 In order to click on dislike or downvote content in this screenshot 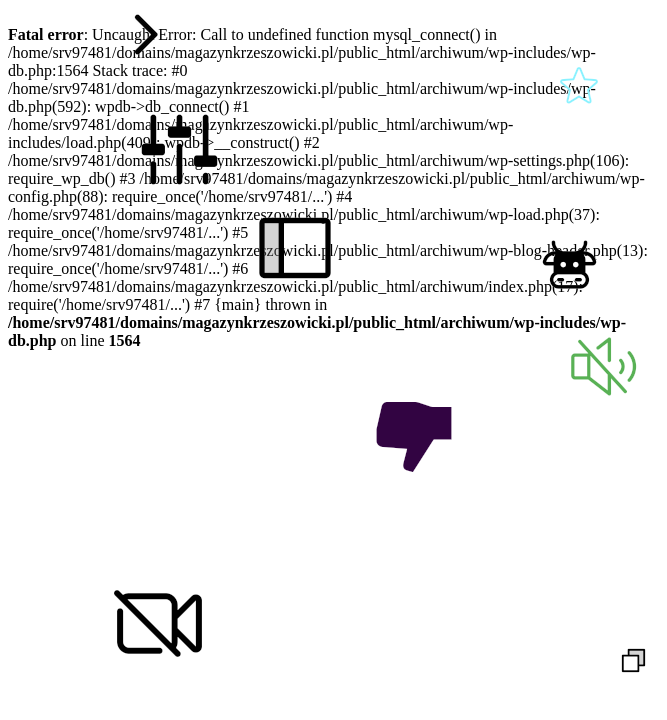, I will do `click(414, 437)`.